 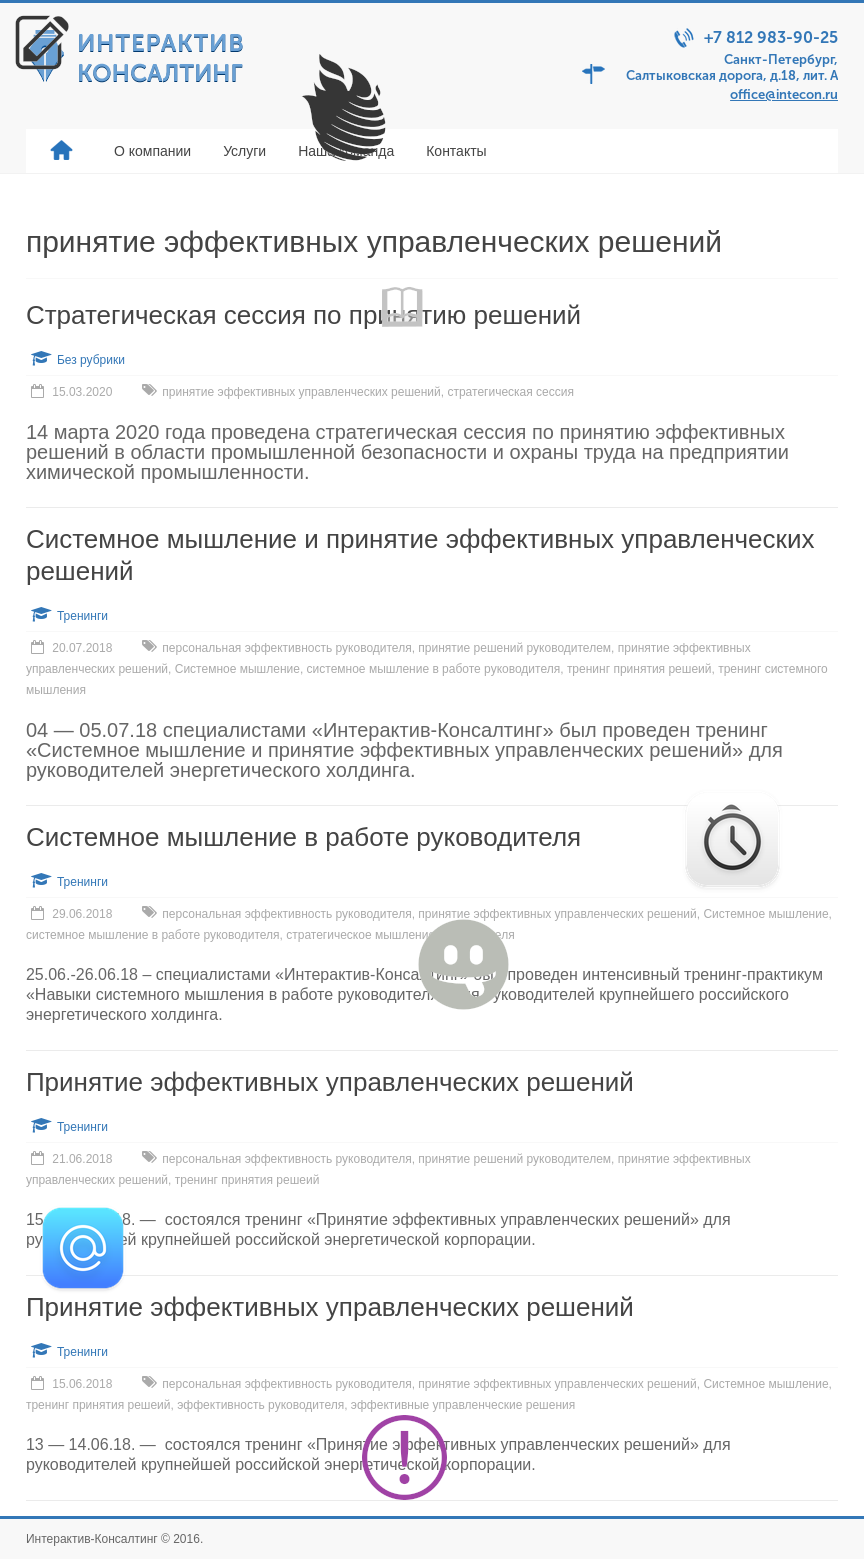 What do you see at coordinates (38, 42) in the screenshot?
I see `open text editor application` at bounding box center [38, 42].